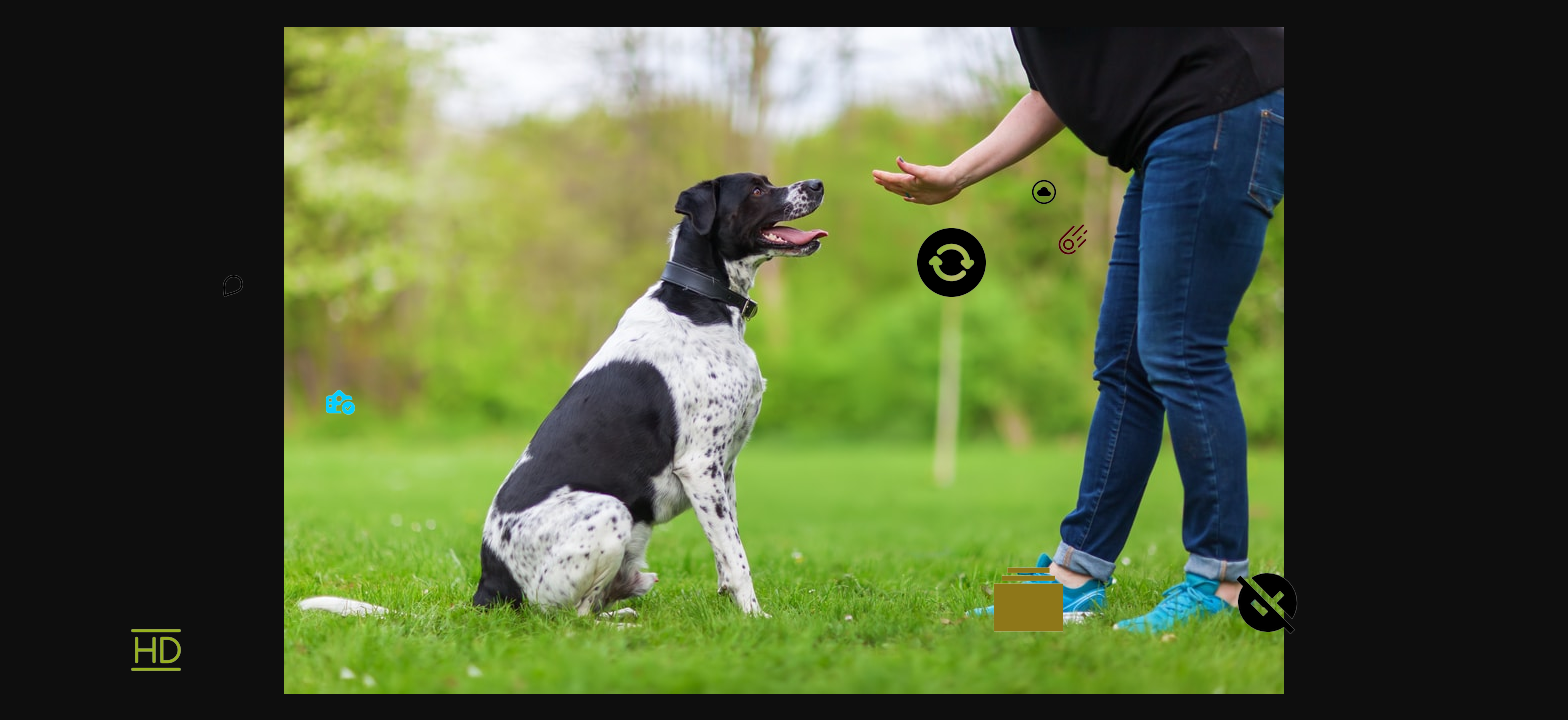 This screenshot has height=720, width=1568. Describe the element at coordinates (340, 401) in the screenshot. I see `school verification complete` at that location.